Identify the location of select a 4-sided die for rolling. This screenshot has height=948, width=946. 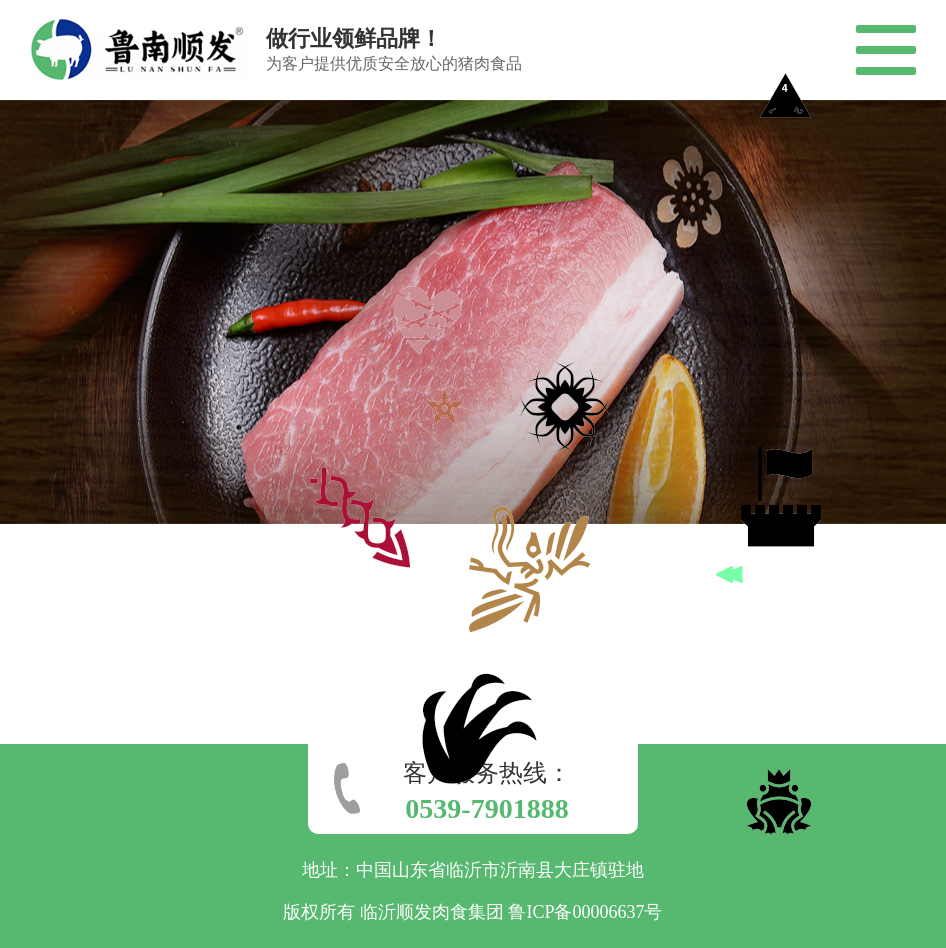
(785, 95).